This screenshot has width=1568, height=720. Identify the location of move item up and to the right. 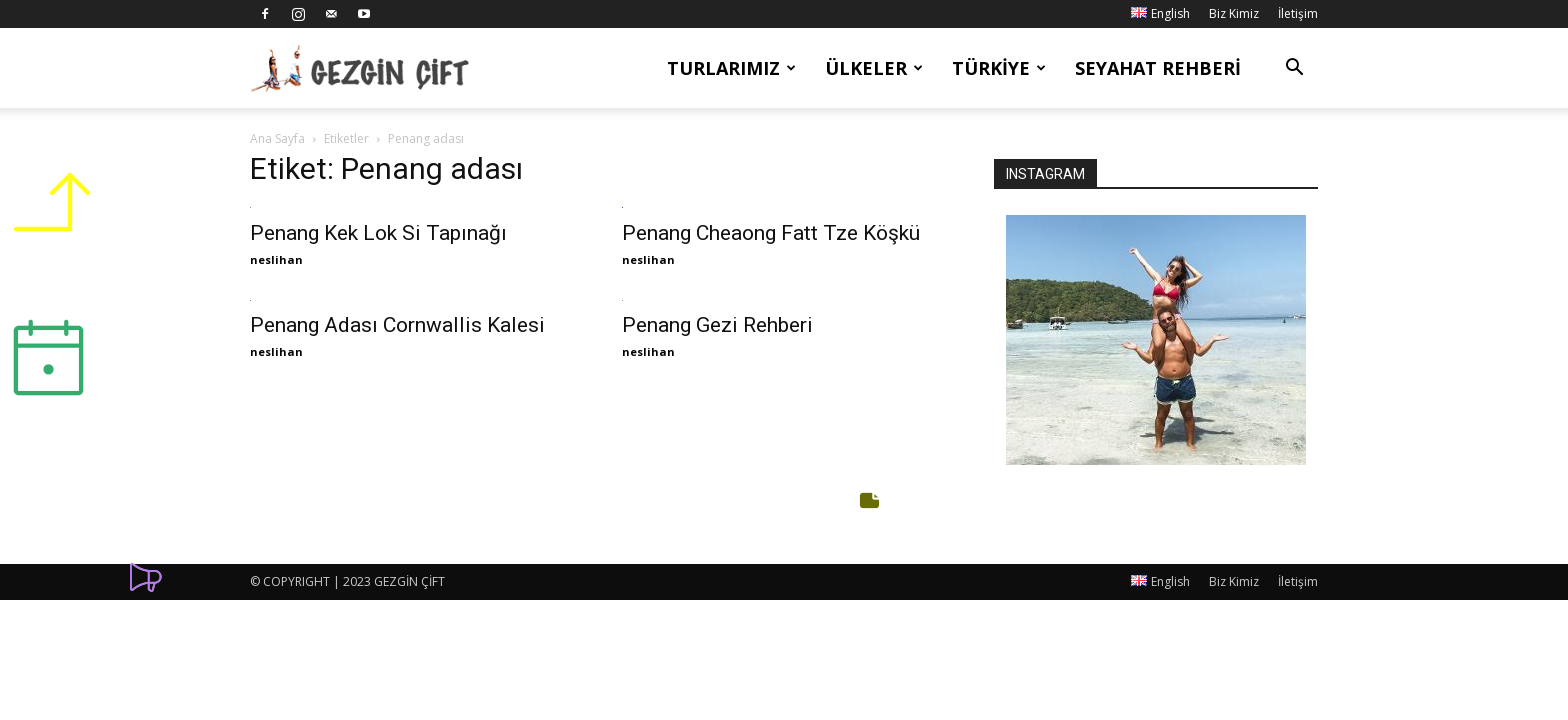
(55, 205).